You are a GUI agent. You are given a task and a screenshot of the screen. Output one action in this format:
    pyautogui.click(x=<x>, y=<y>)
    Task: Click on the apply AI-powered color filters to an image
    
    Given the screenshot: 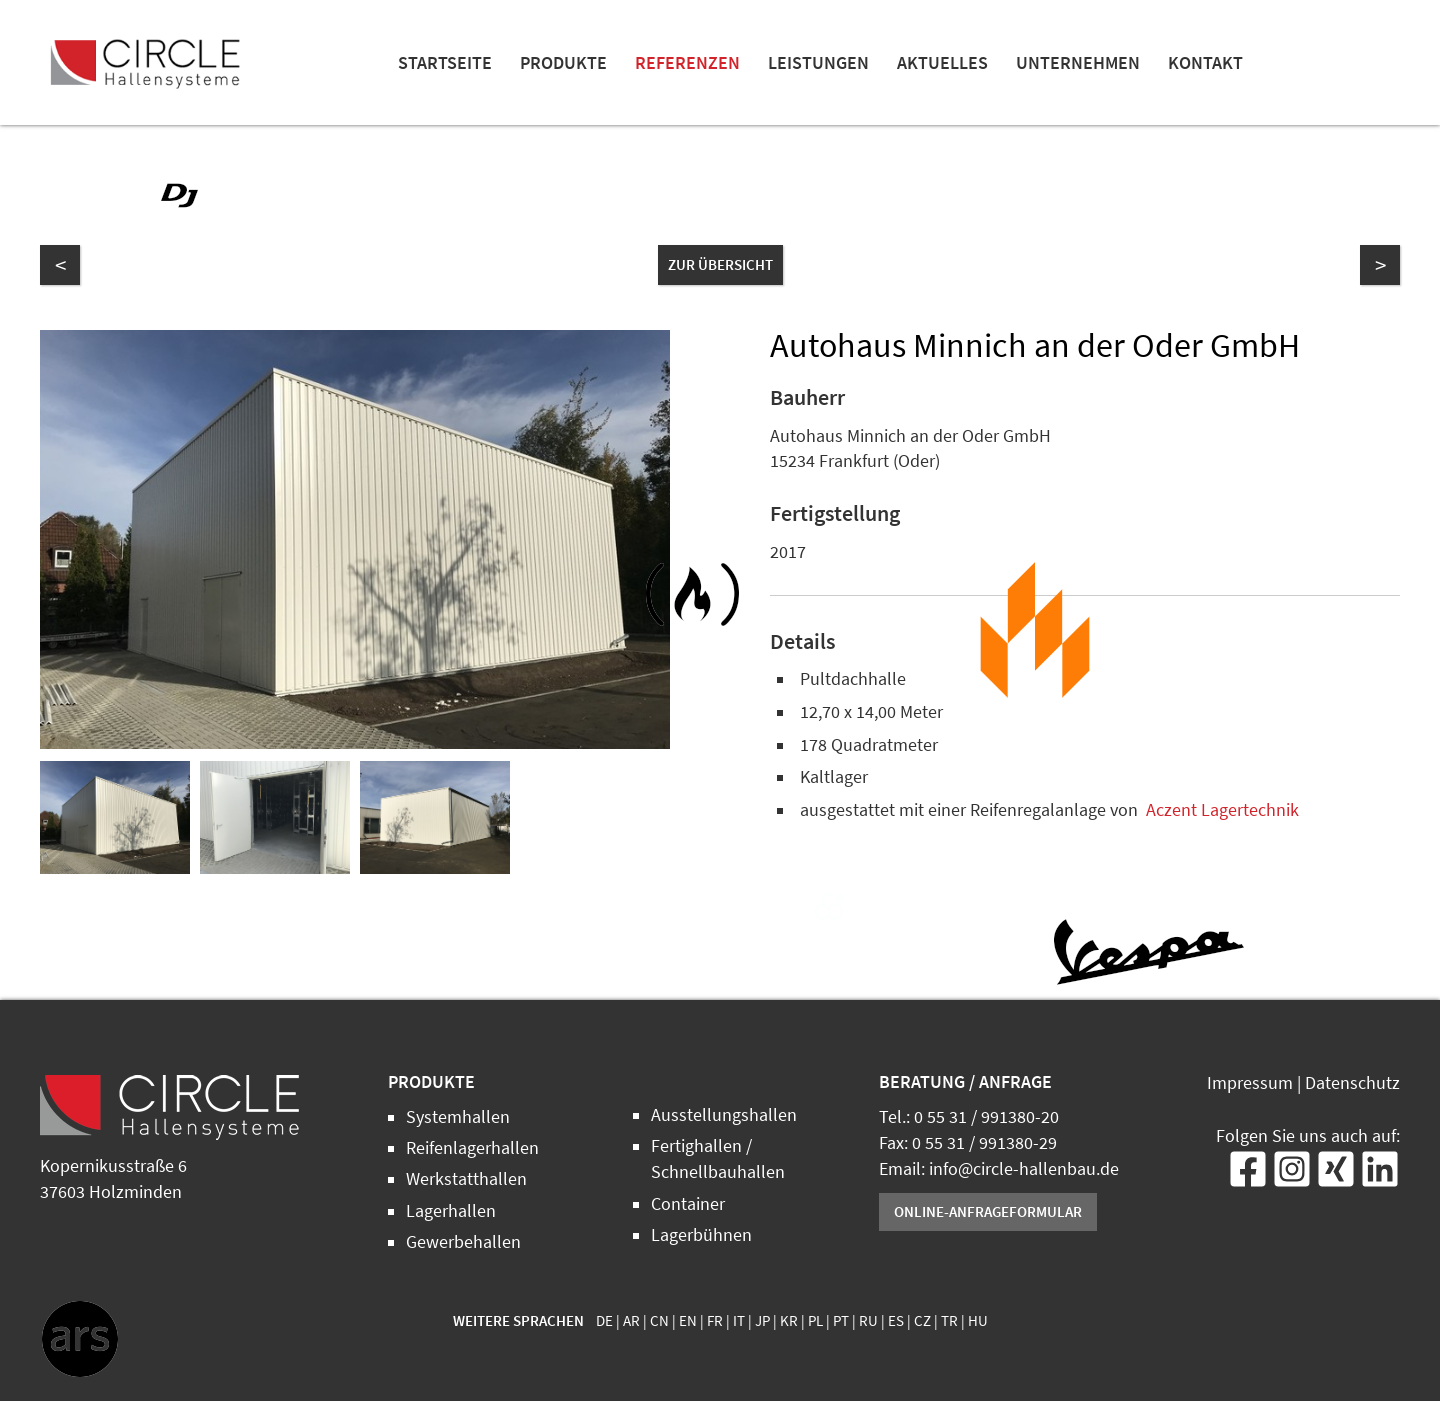 What is the action you would take?
    pyautogui.click(x=829, y=908)
    